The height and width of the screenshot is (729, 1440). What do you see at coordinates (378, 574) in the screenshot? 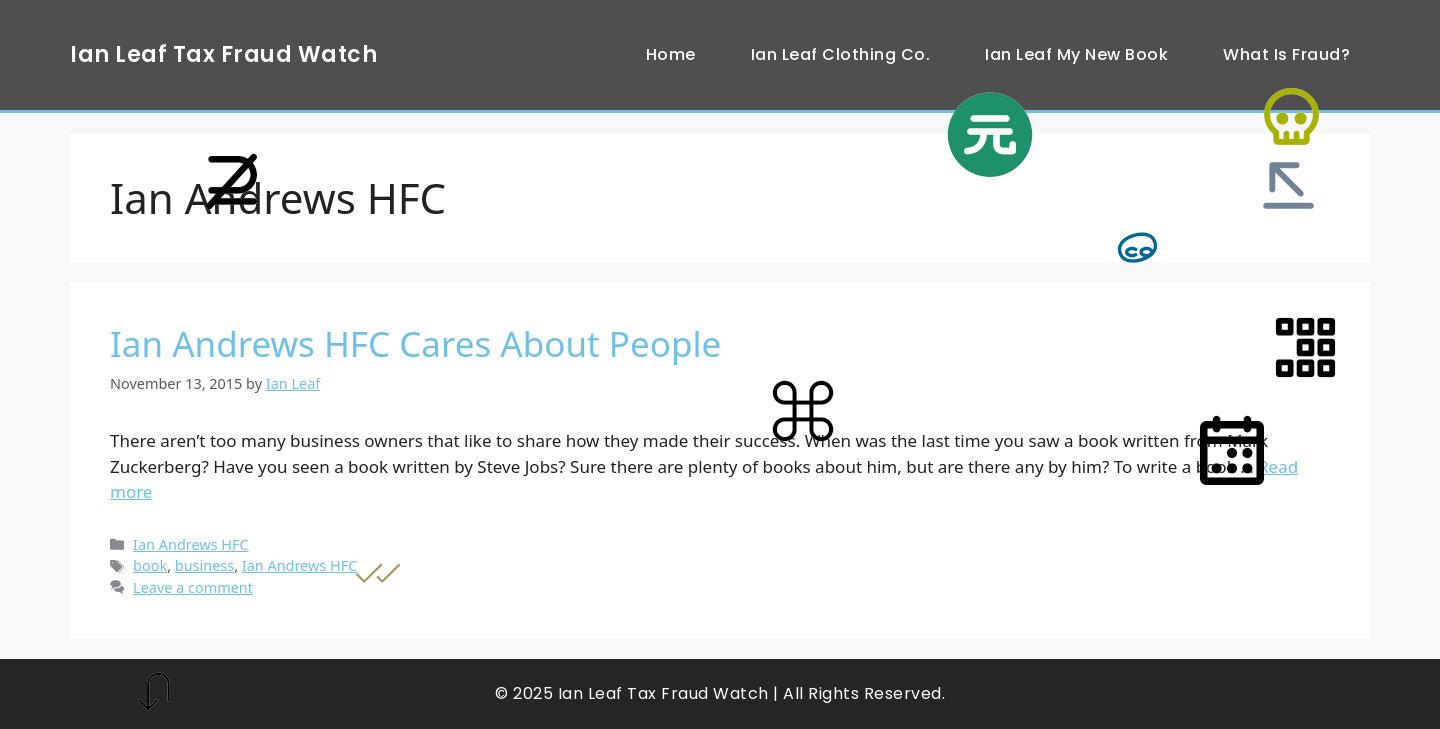
I see `indicates all items have been completed or verified` at bounding box center [378, 574].